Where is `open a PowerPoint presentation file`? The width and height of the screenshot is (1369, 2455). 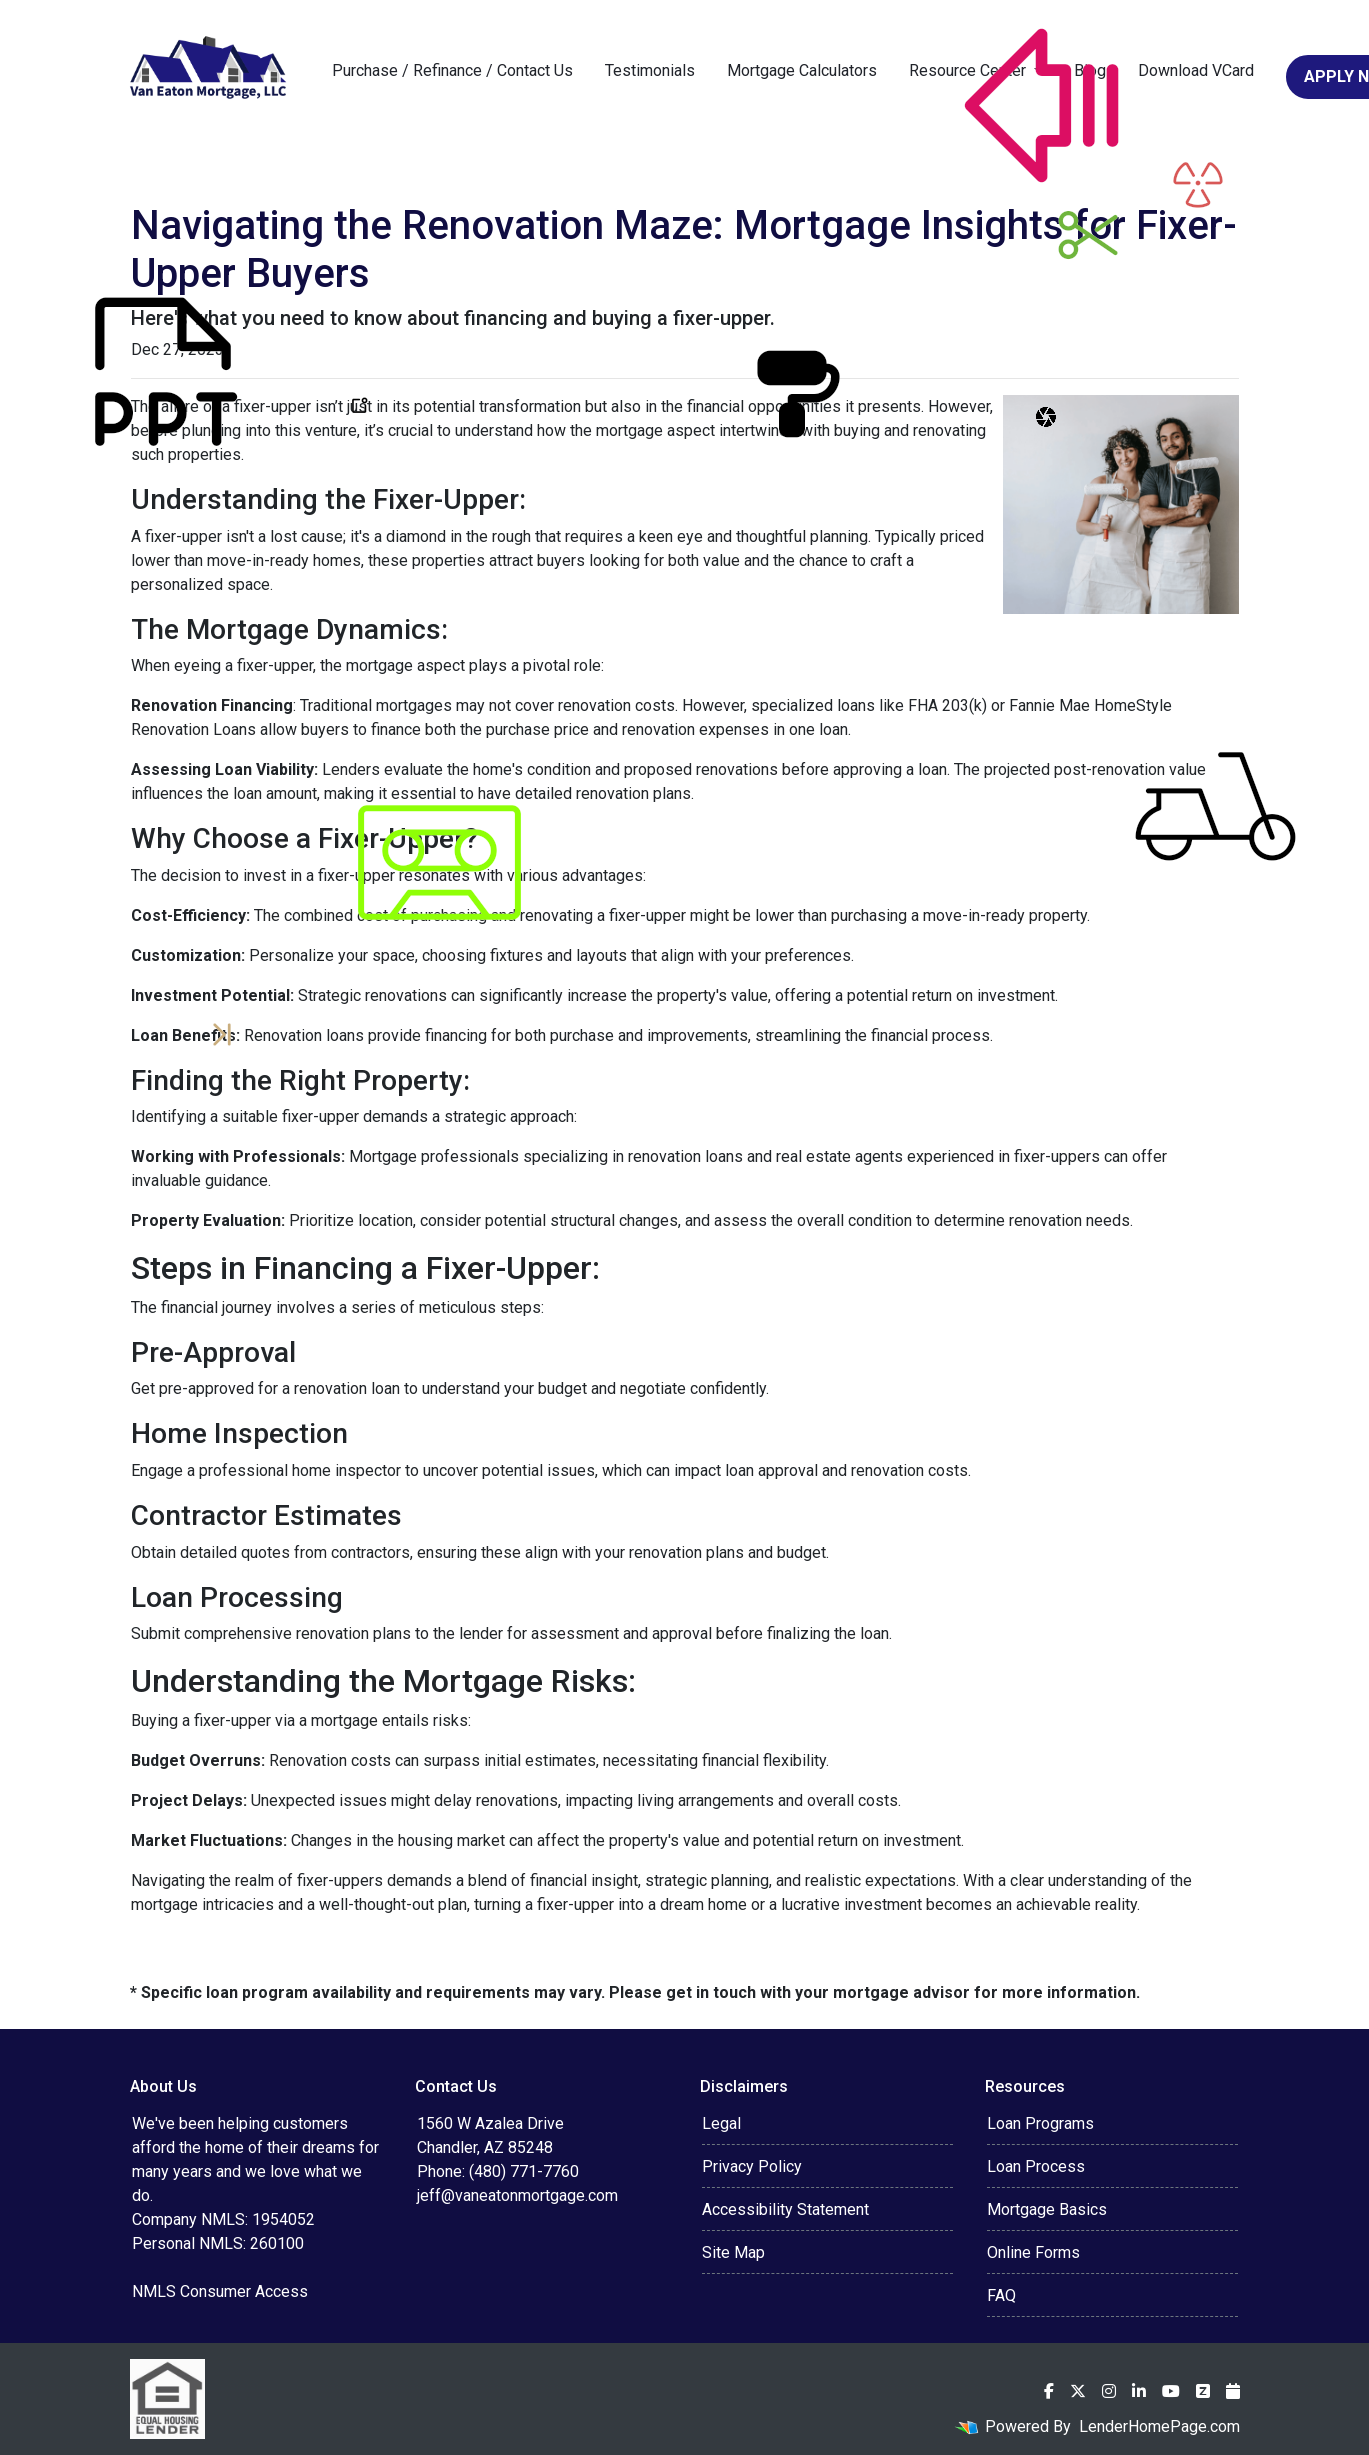
open a PowerPoint presentation file is located at coordinates (163, 378).